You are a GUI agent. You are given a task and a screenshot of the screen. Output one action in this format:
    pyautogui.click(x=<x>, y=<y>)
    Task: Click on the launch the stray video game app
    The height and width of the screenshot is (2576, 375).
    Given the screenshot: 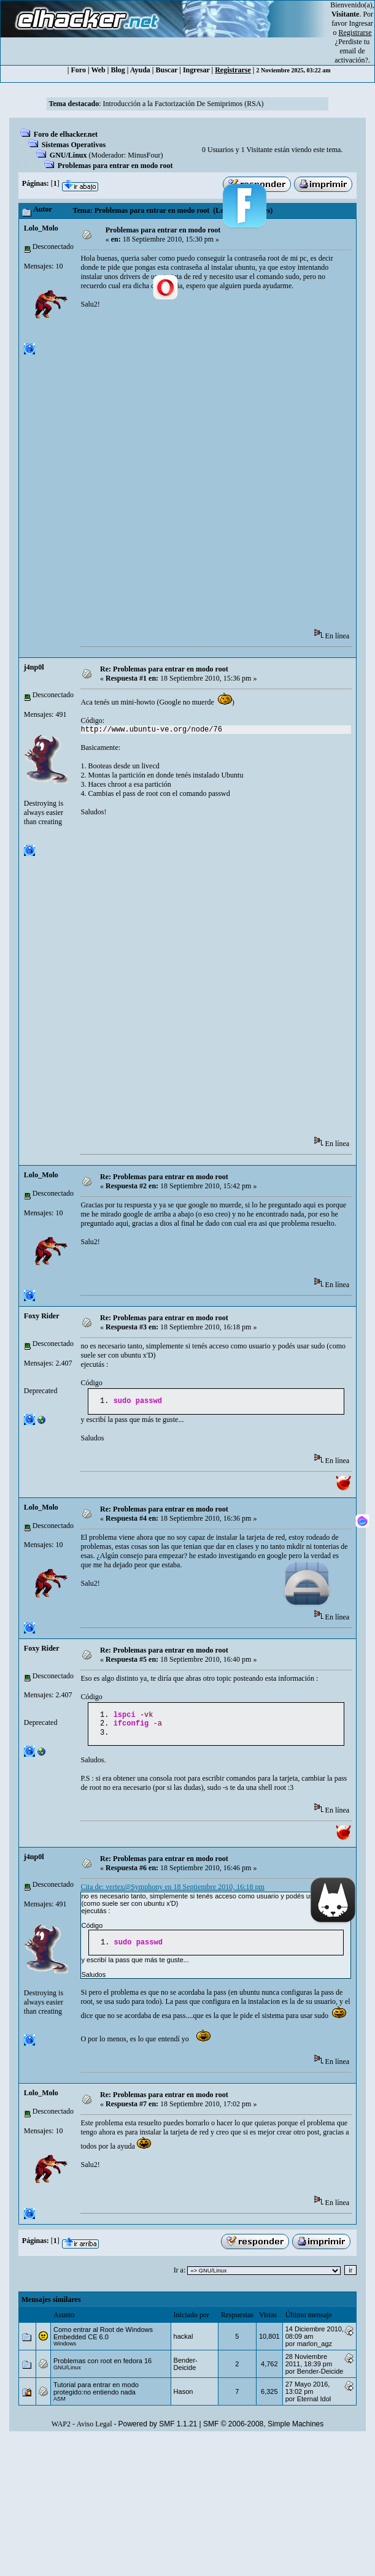 What is the action you would take?
    pyautogui.click(x=333, y=1900)
    